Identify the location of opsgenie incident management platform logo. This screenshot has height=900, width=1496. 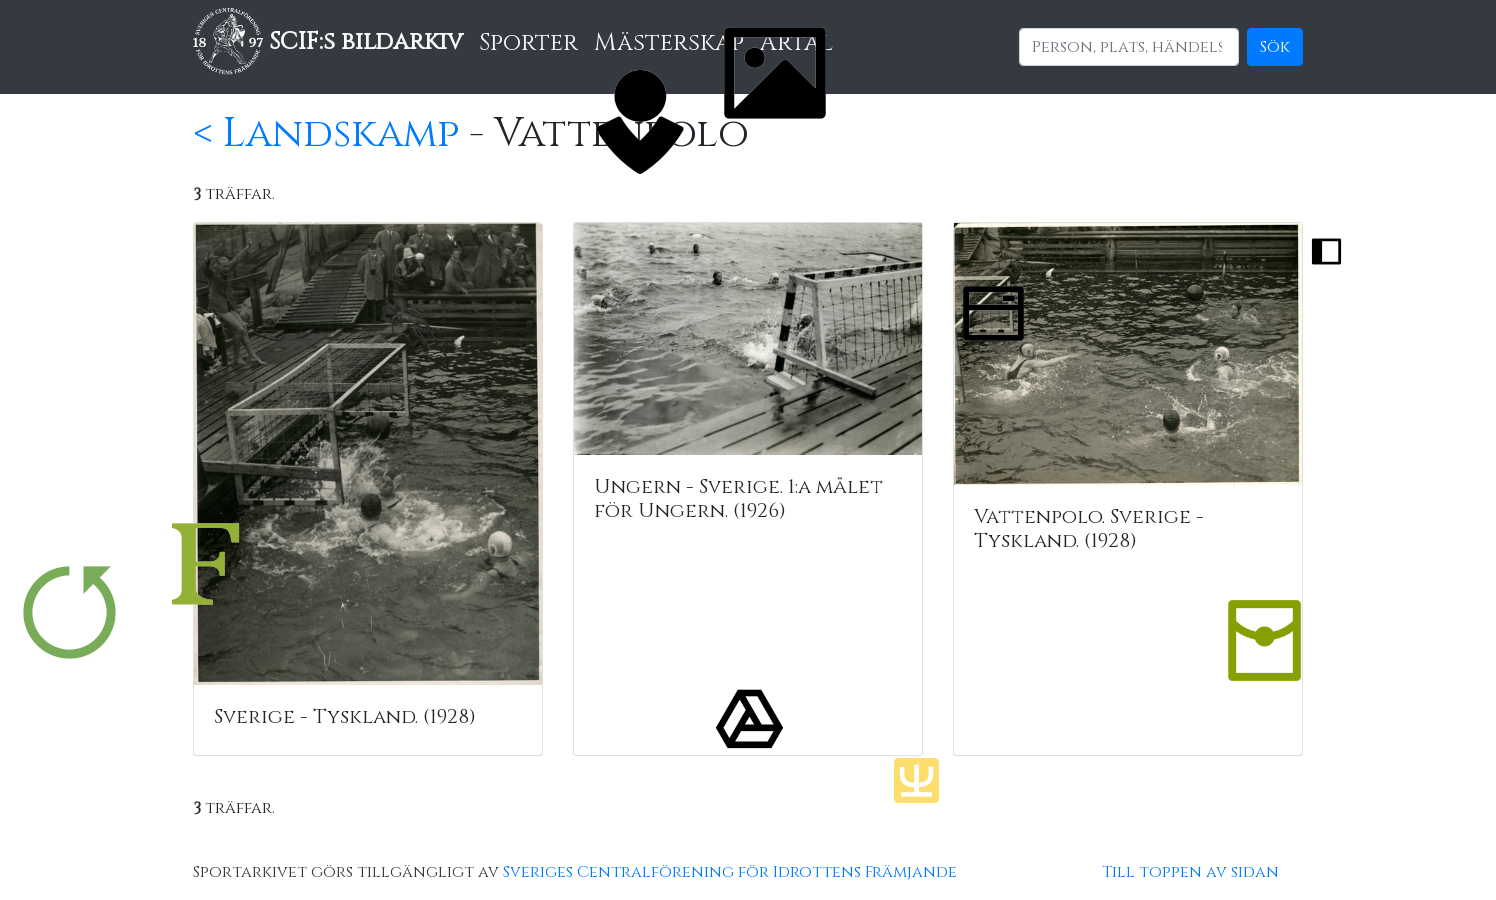
(640, 122).